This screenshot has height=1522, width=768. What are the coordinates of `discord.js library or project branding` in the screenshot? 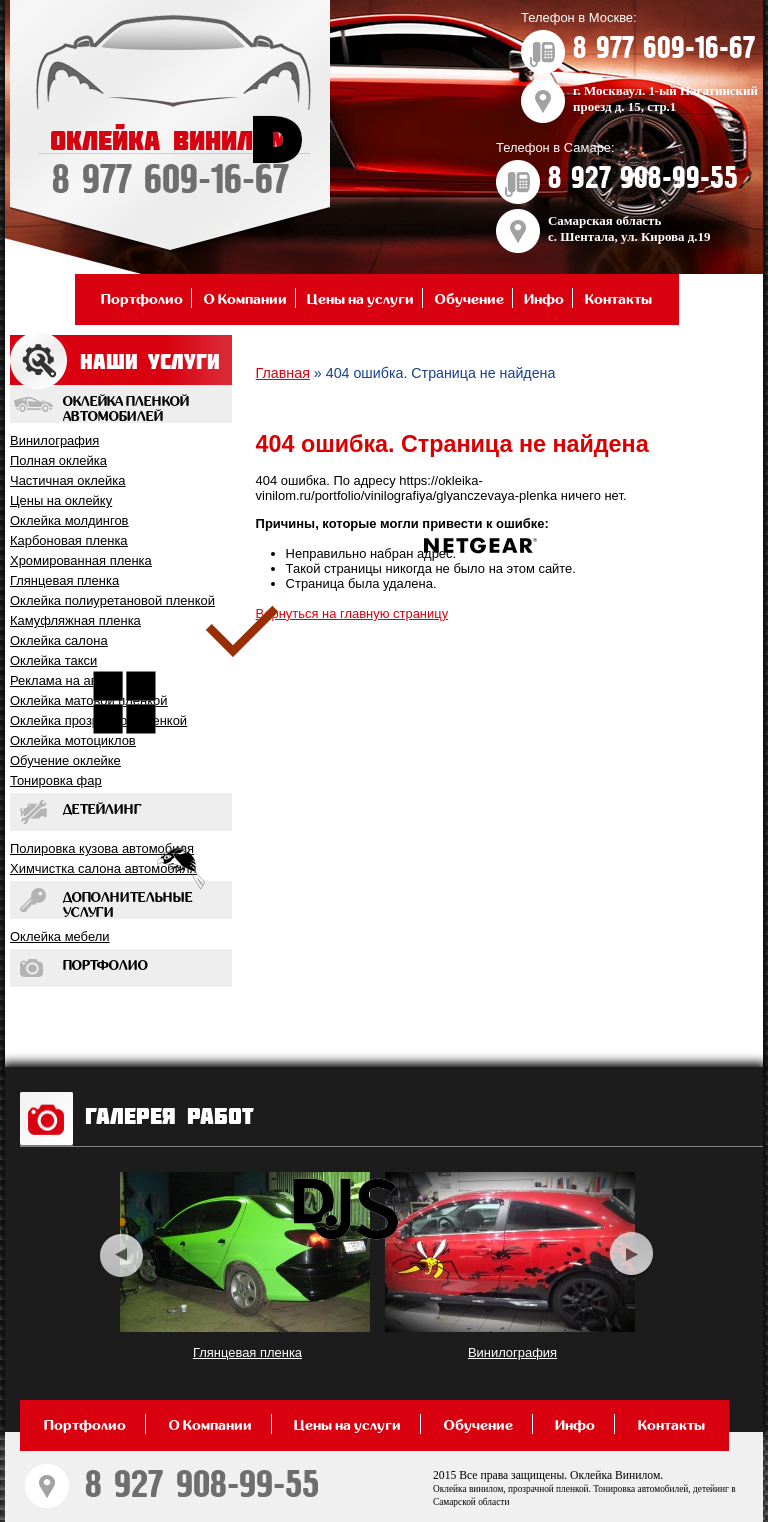 It's located at (346, 1209).